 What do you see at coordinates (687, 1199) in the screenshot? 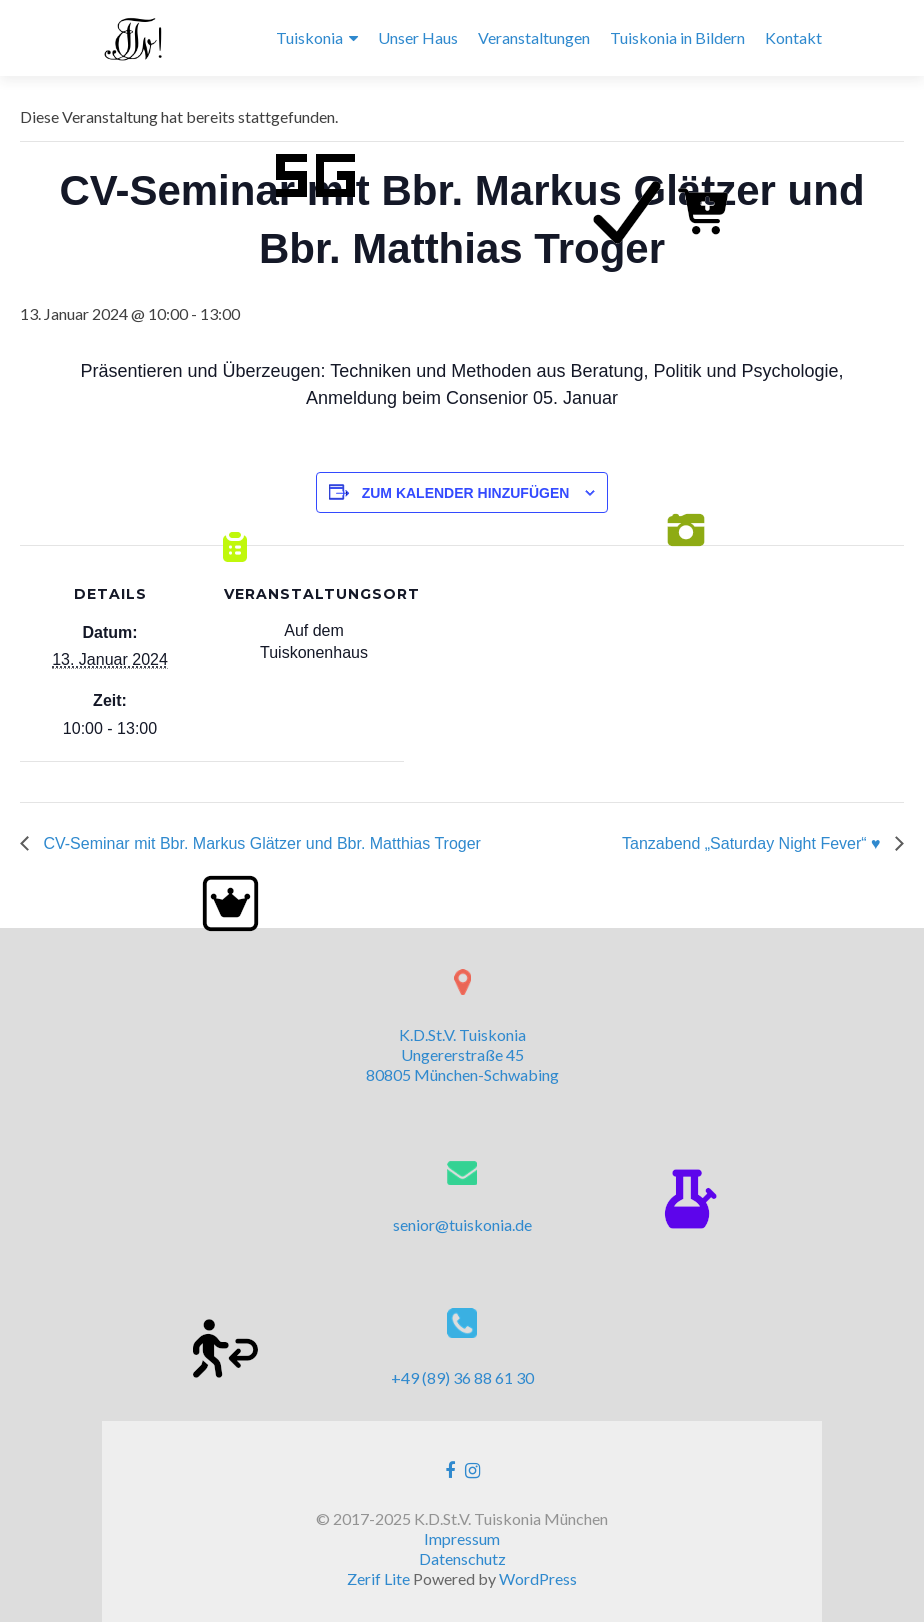
I see `access cannabis or smoking-related content` at bounding box center [687, 1199].